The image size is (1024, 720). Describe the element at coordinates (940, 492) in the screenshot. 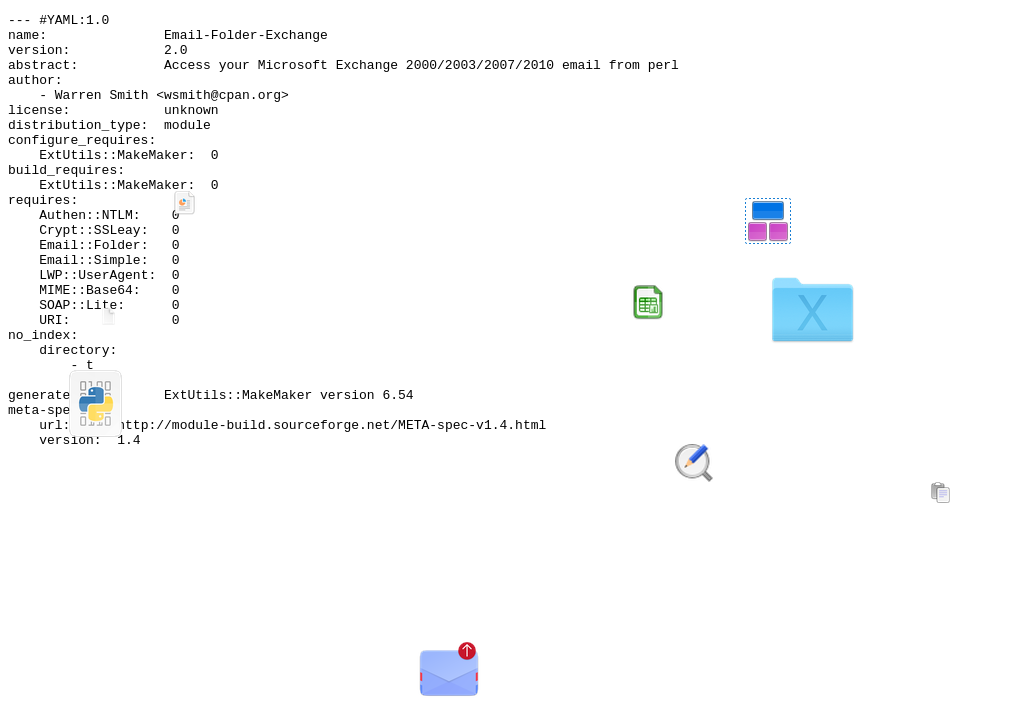

I see `paste copied content from clipboard` at that location.